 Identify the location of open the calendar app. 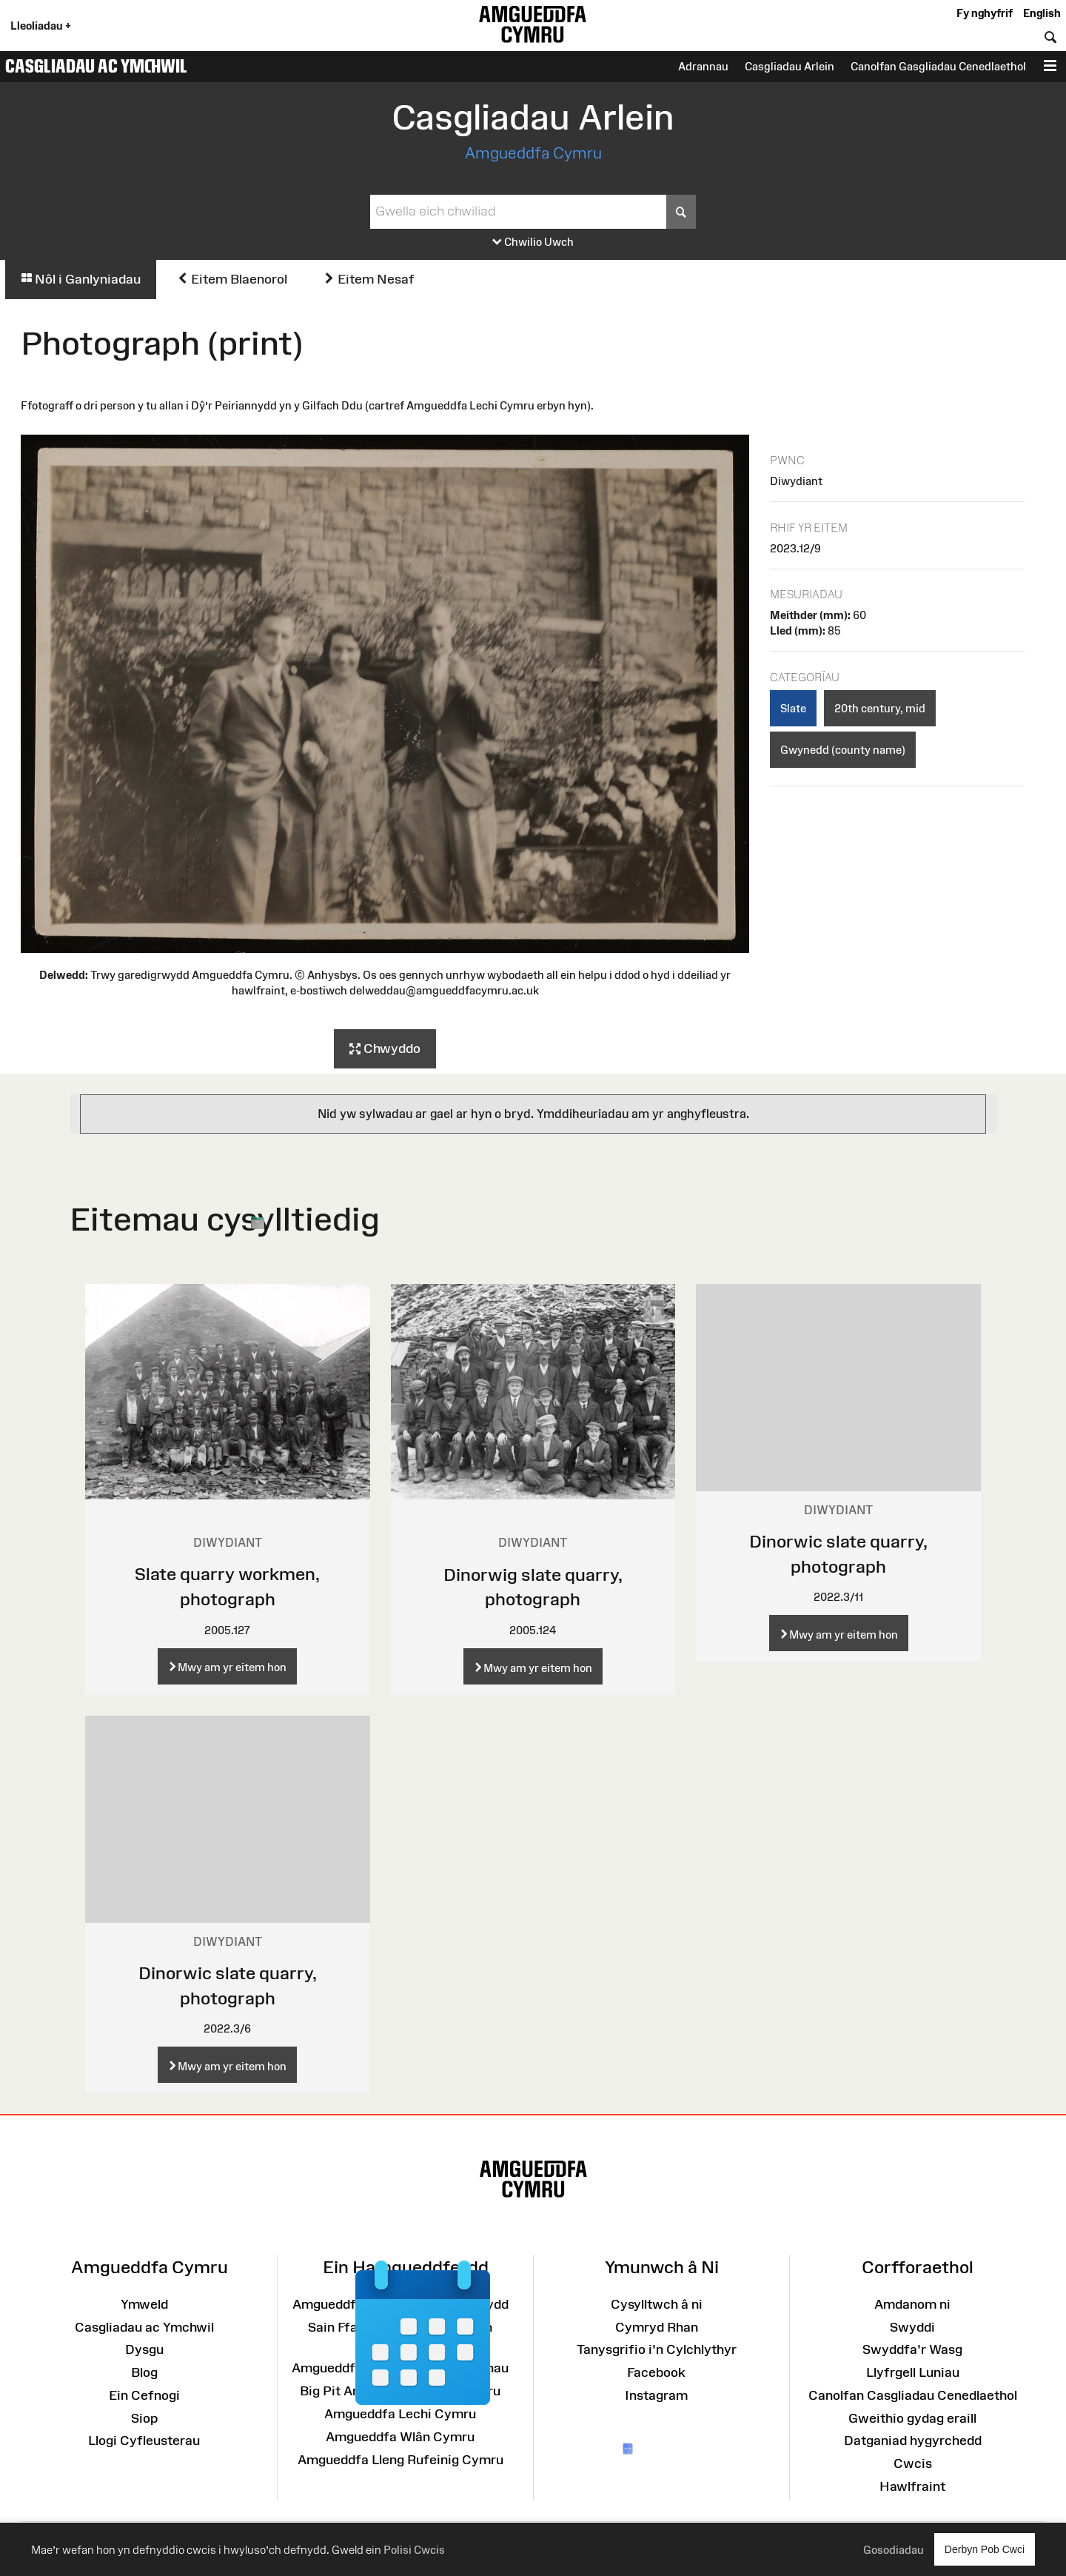
(423, 2338).